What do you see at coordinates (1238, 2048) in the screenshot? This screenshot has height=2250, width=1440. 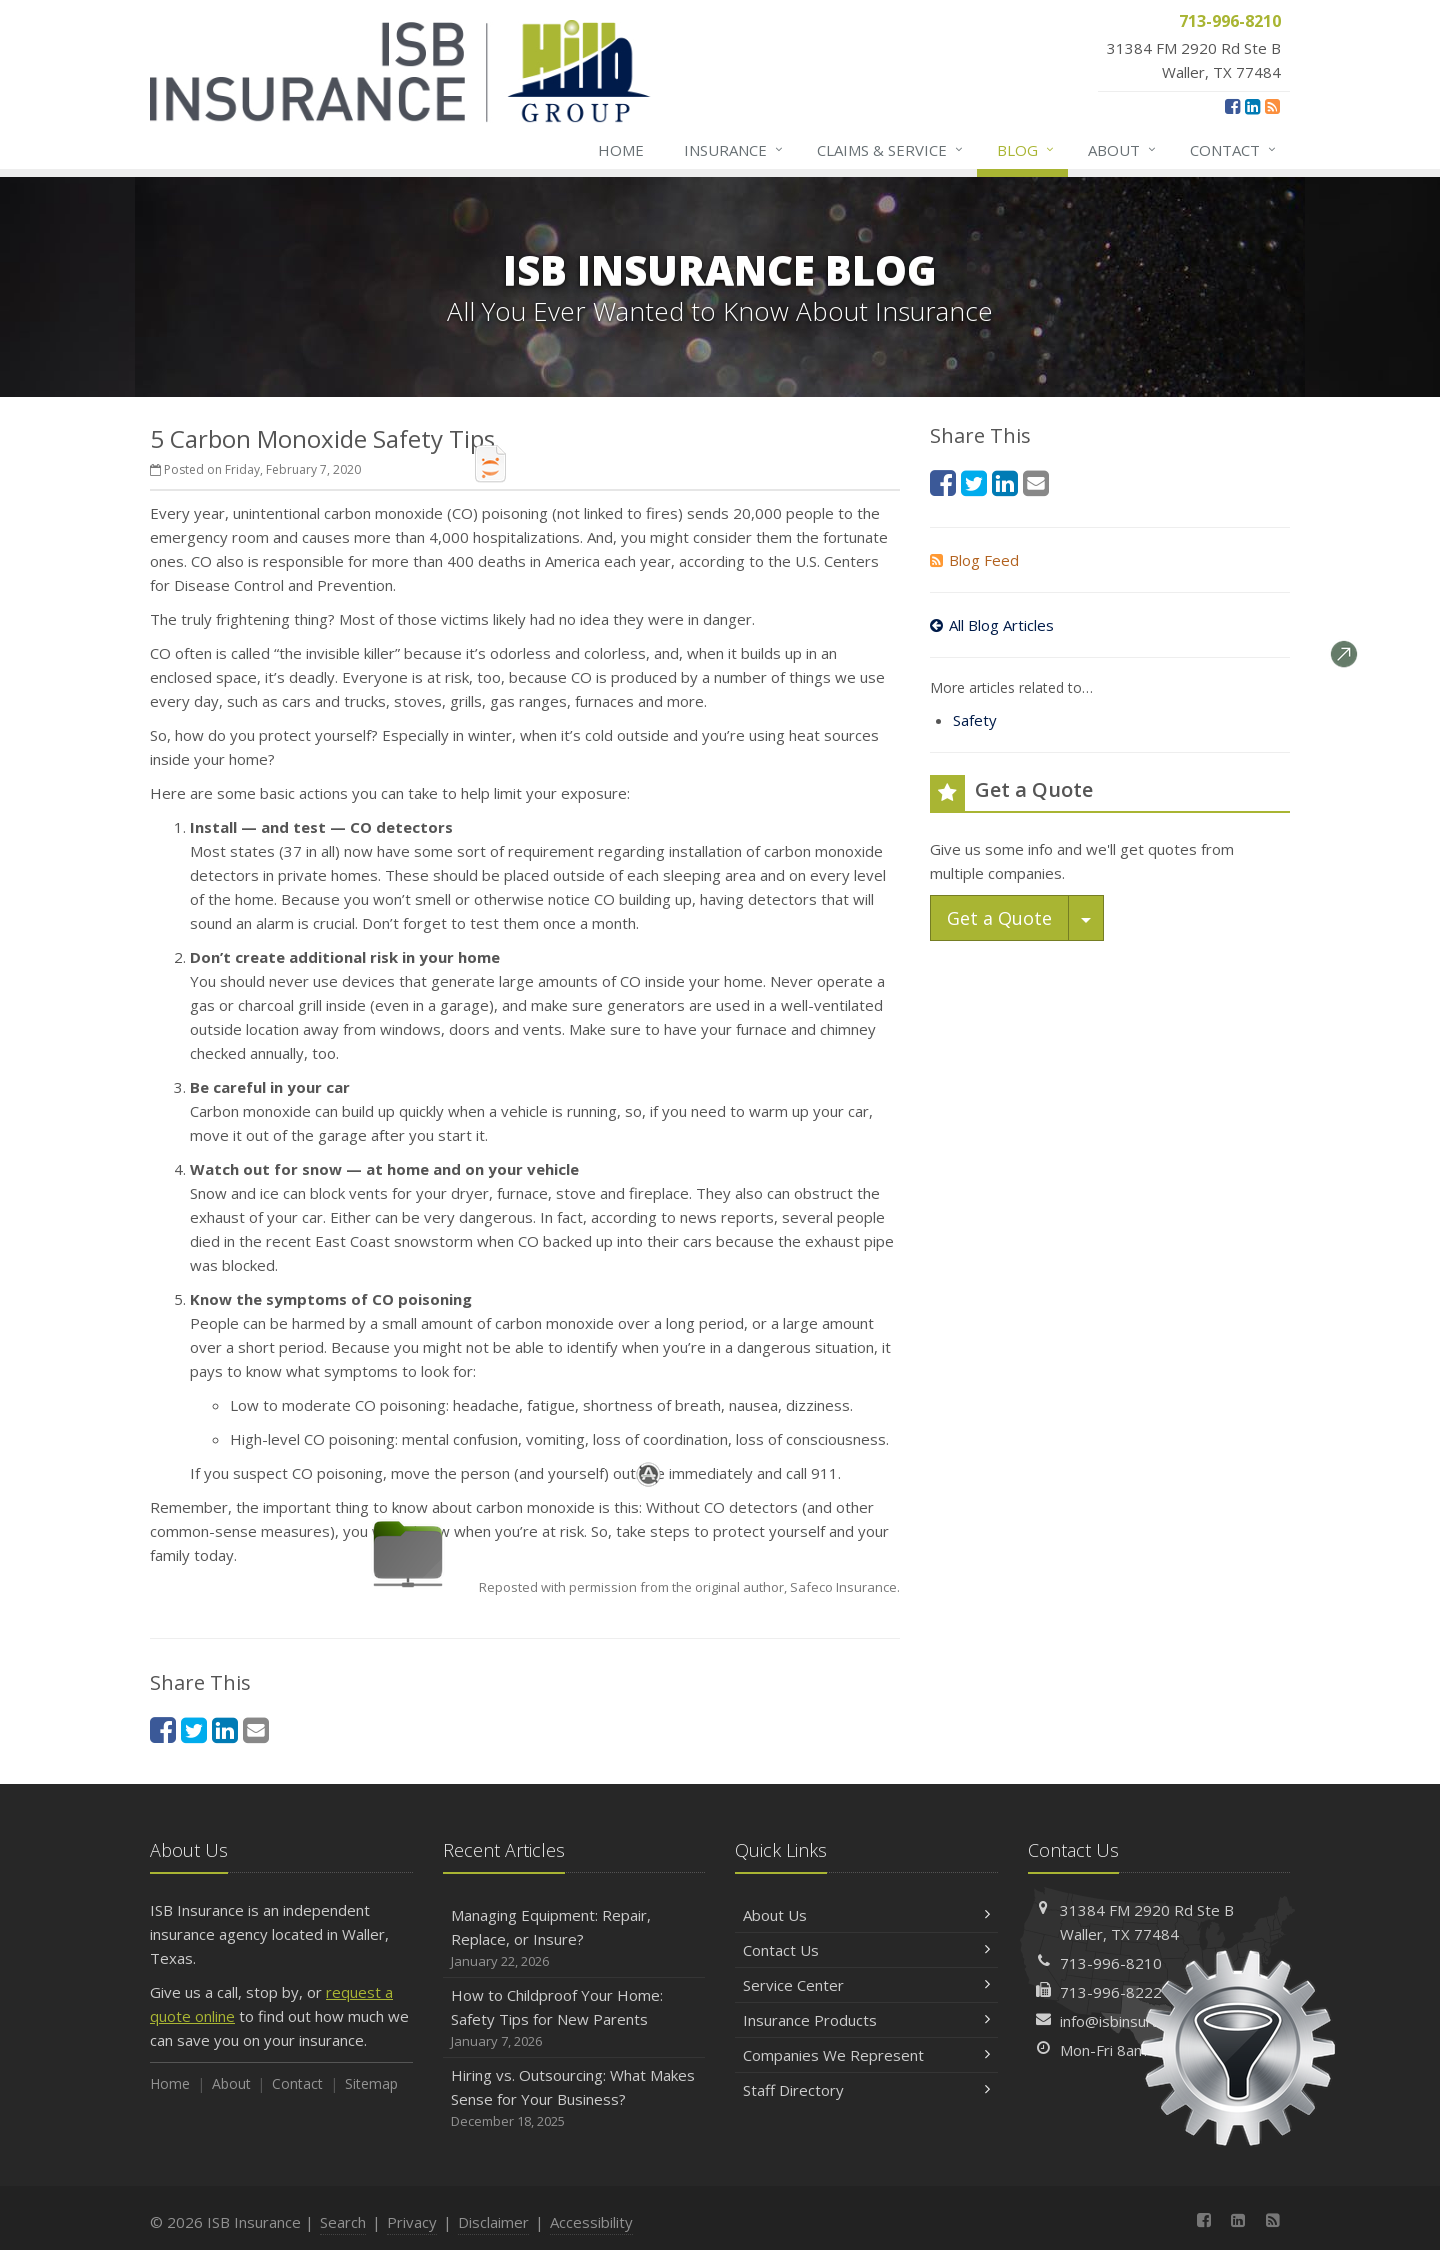 I see `filter or sort media library content` at bounding box center [1238, 2048].